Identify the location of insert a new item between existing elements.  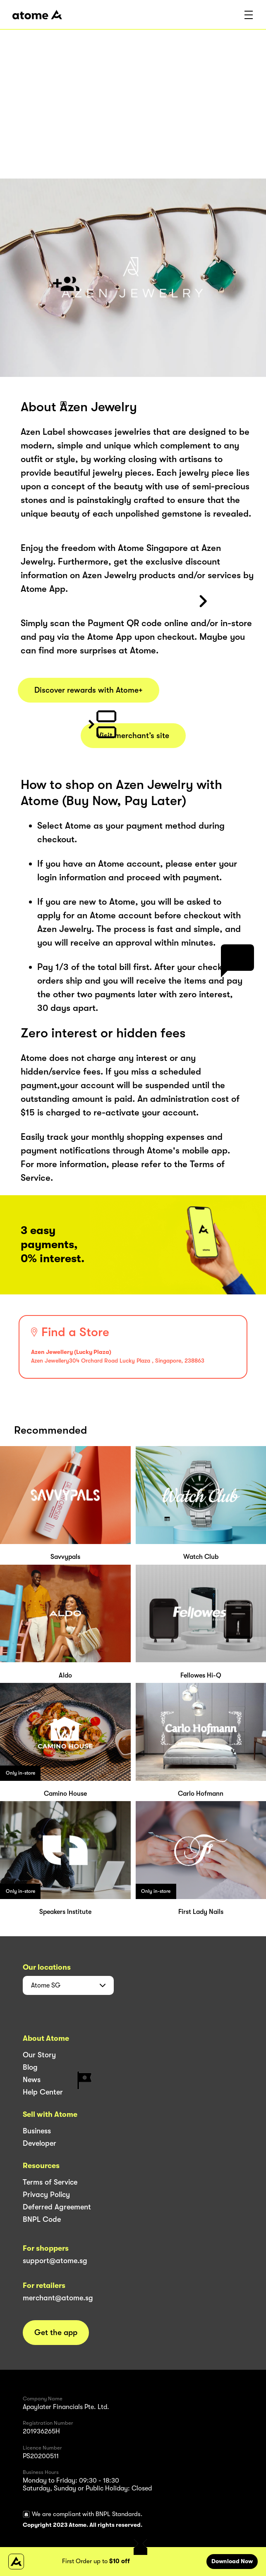
(102, 724).